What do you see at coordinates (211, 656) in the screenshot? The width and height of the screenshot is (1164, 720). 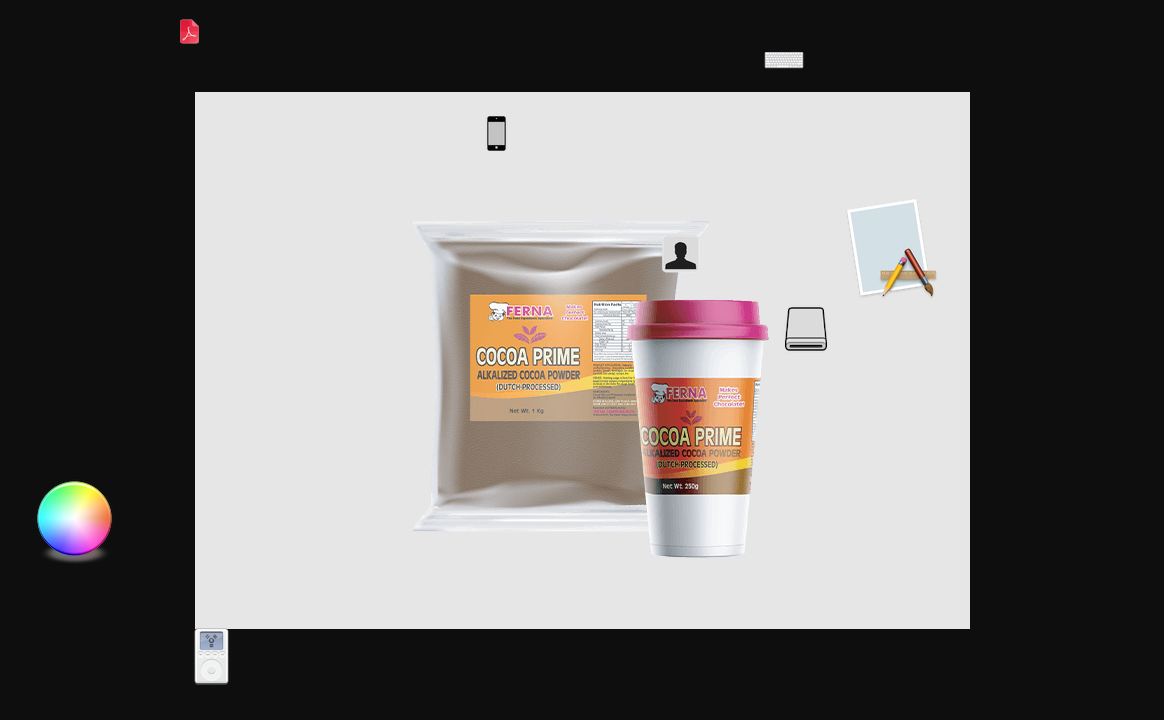 I see `classic iPod device icon` at bounding box center [211, 656].